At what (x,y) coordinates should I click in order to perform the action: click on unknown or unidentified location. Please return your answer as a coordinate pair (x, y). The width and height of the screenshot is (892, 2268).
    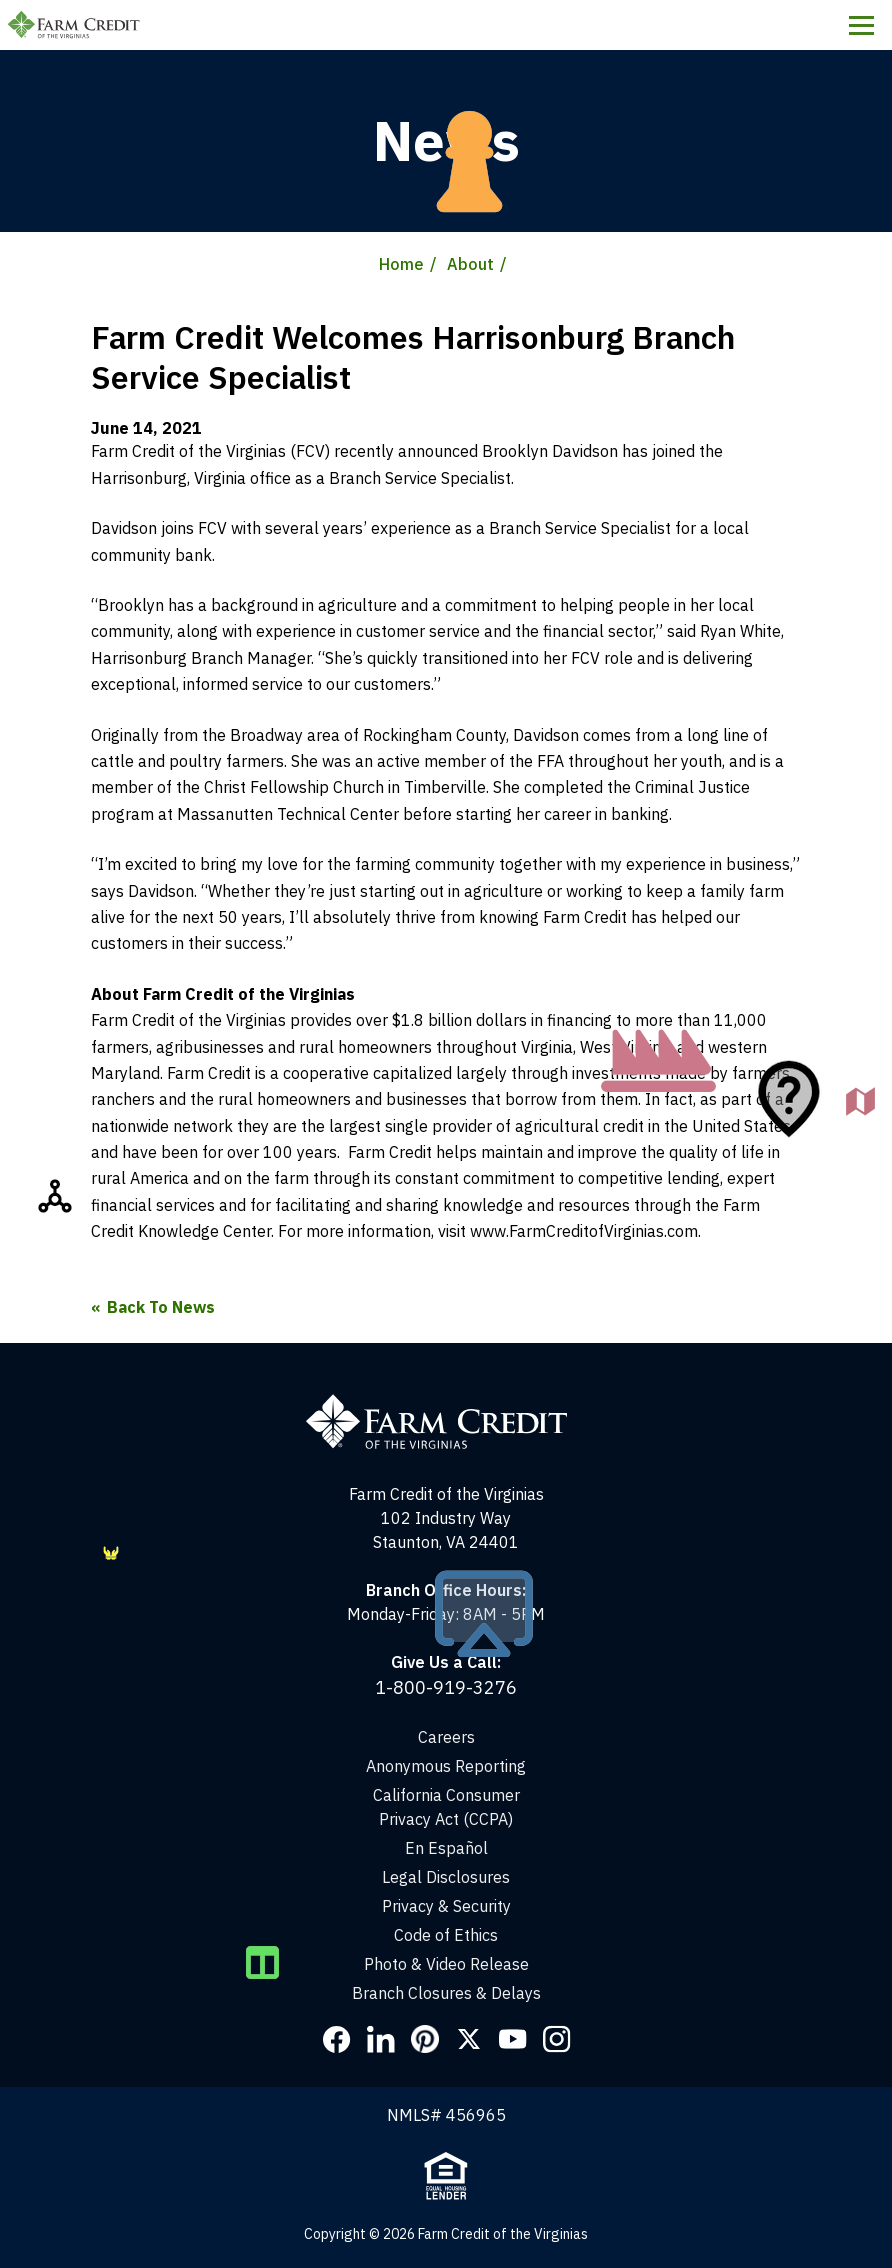
    Looking at the image, I should click on (789, 1099).